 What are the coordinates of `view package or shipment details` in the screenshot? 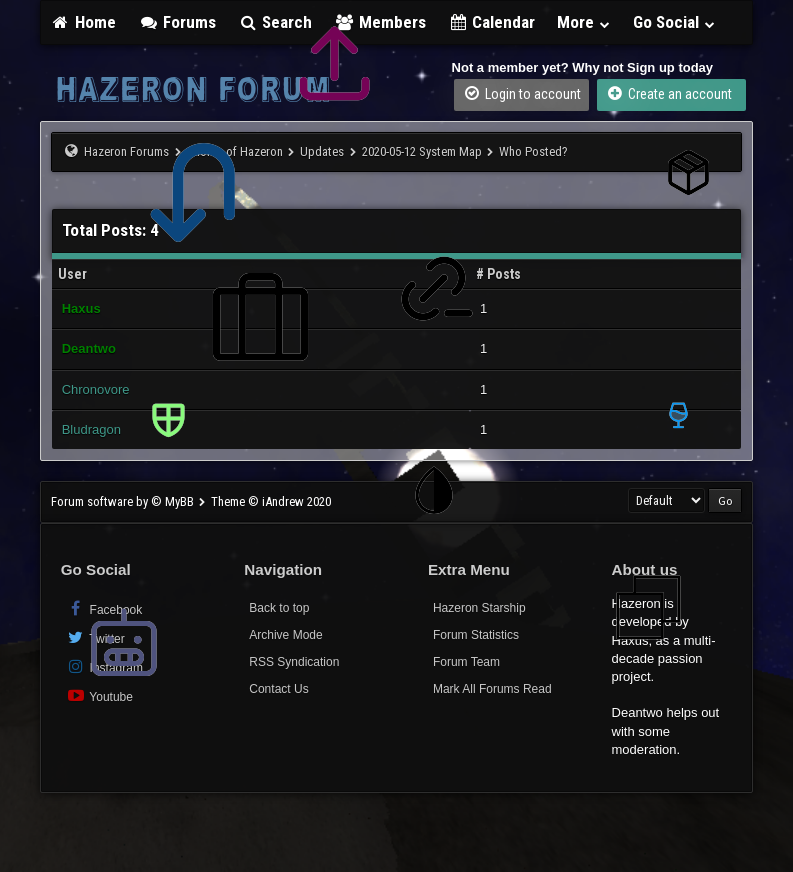 It's located at (688, 172).